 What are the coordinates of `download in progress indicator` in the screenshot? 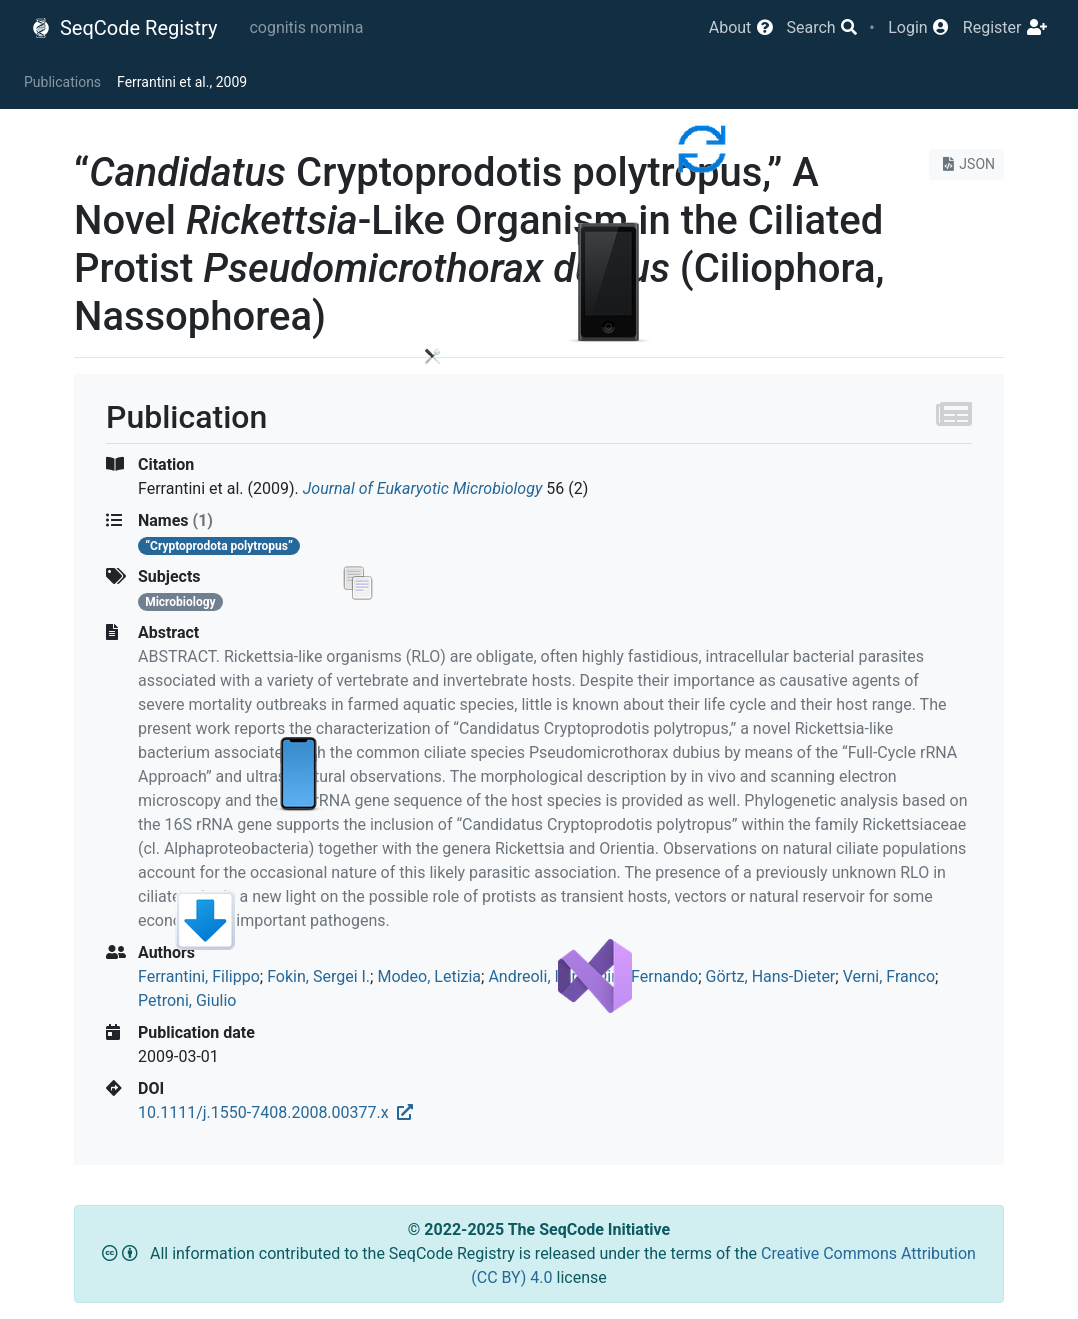 It's located at (159, 874).